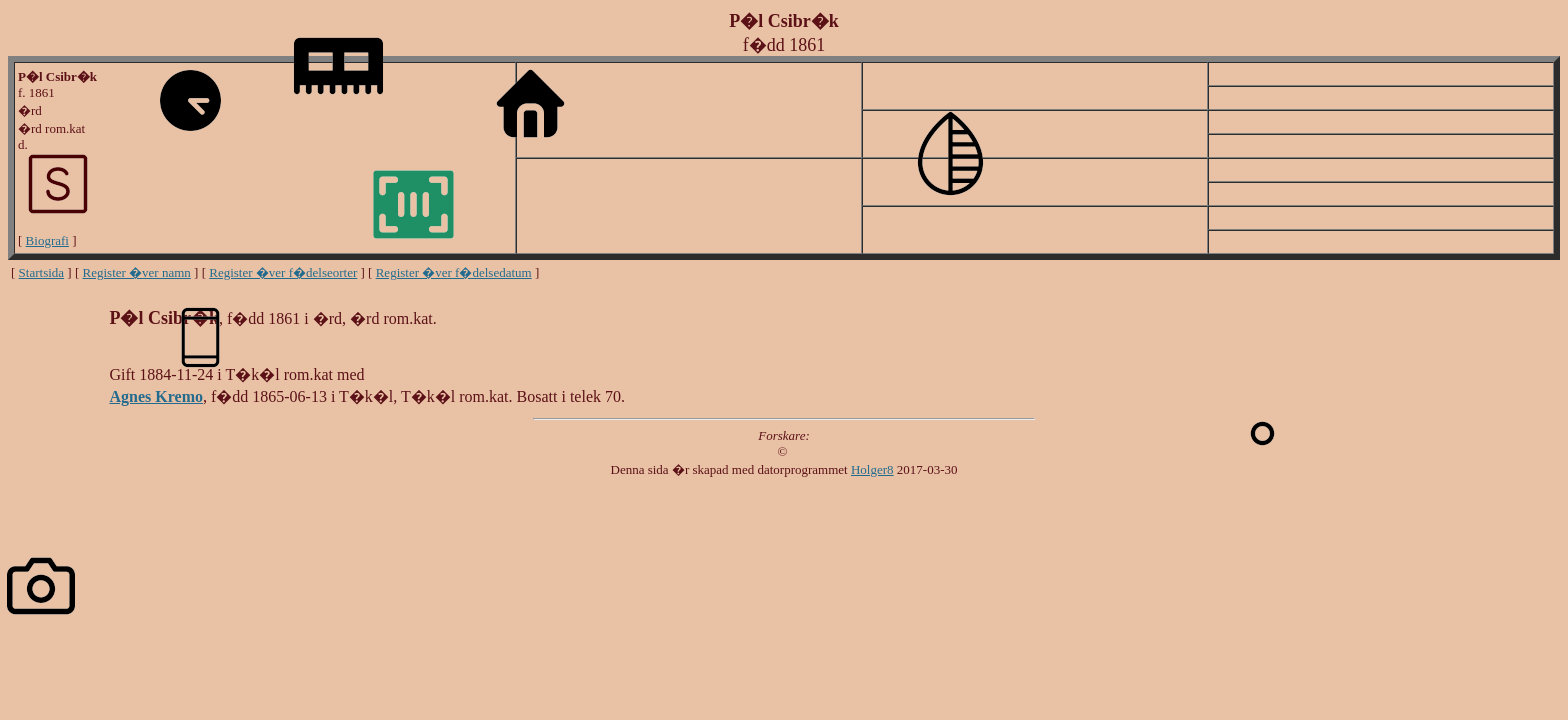 The image size is (1568, 720). Describe the element at coordinates (950, 156) in the screenshot. I see `adjust opacity or transparency settings` at that location.